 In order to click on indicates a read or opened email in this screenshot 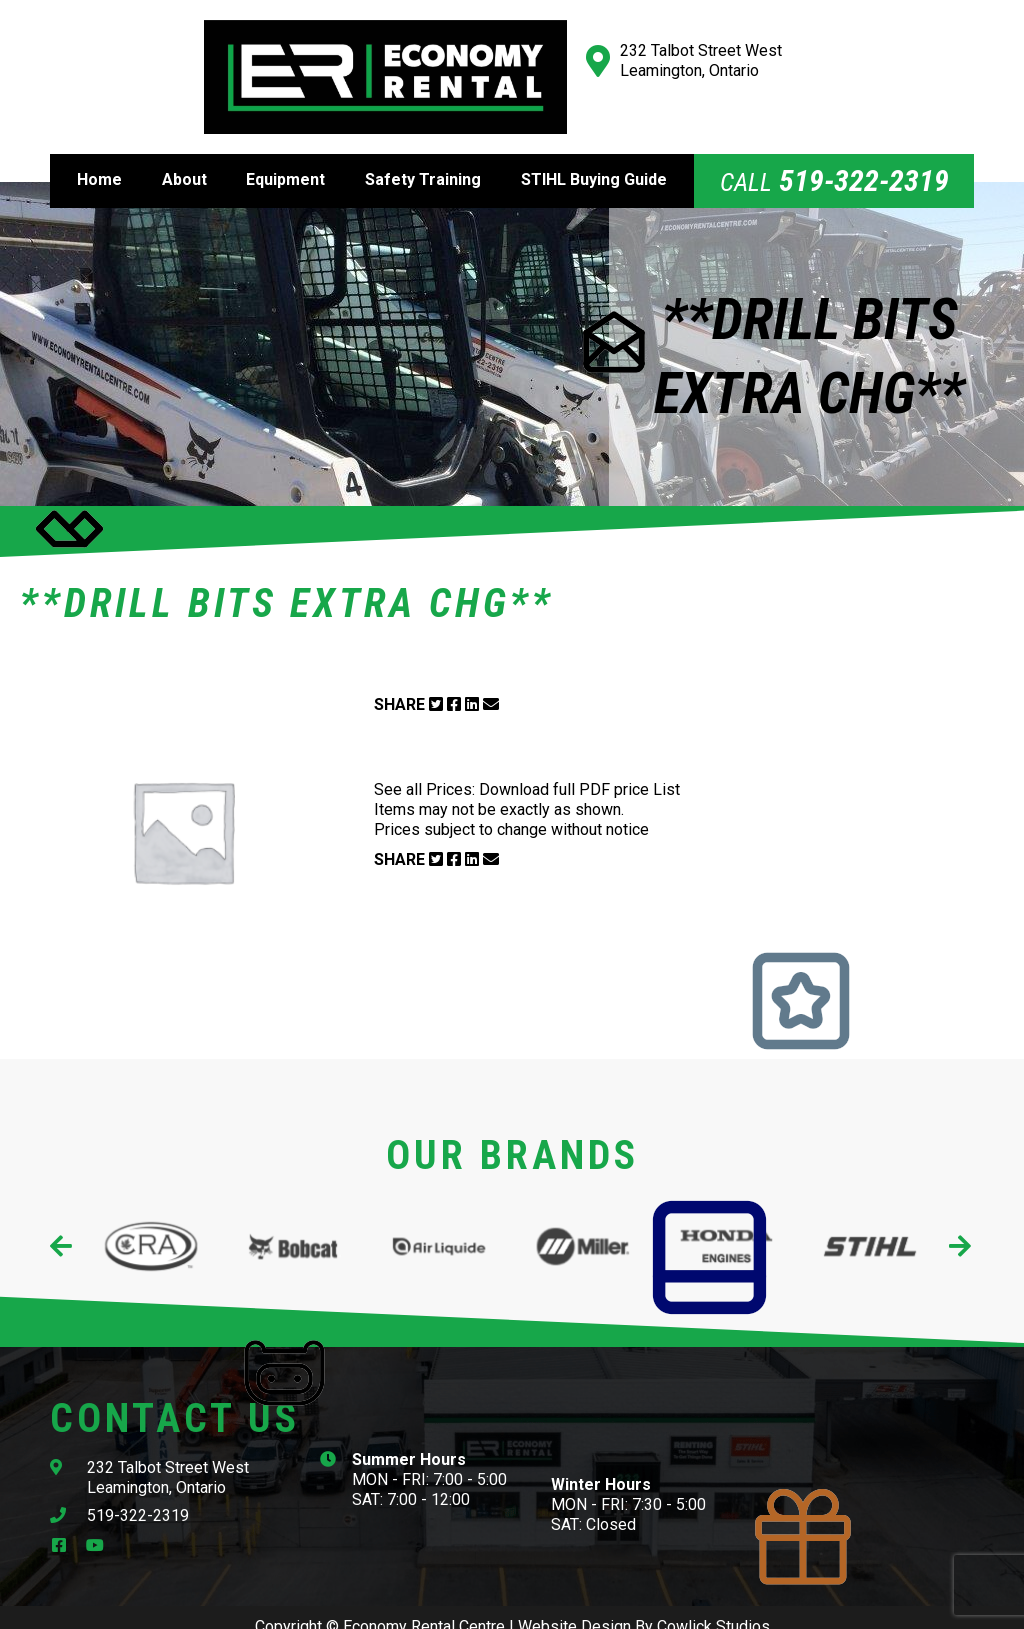, I will do `click(614, 342)`.